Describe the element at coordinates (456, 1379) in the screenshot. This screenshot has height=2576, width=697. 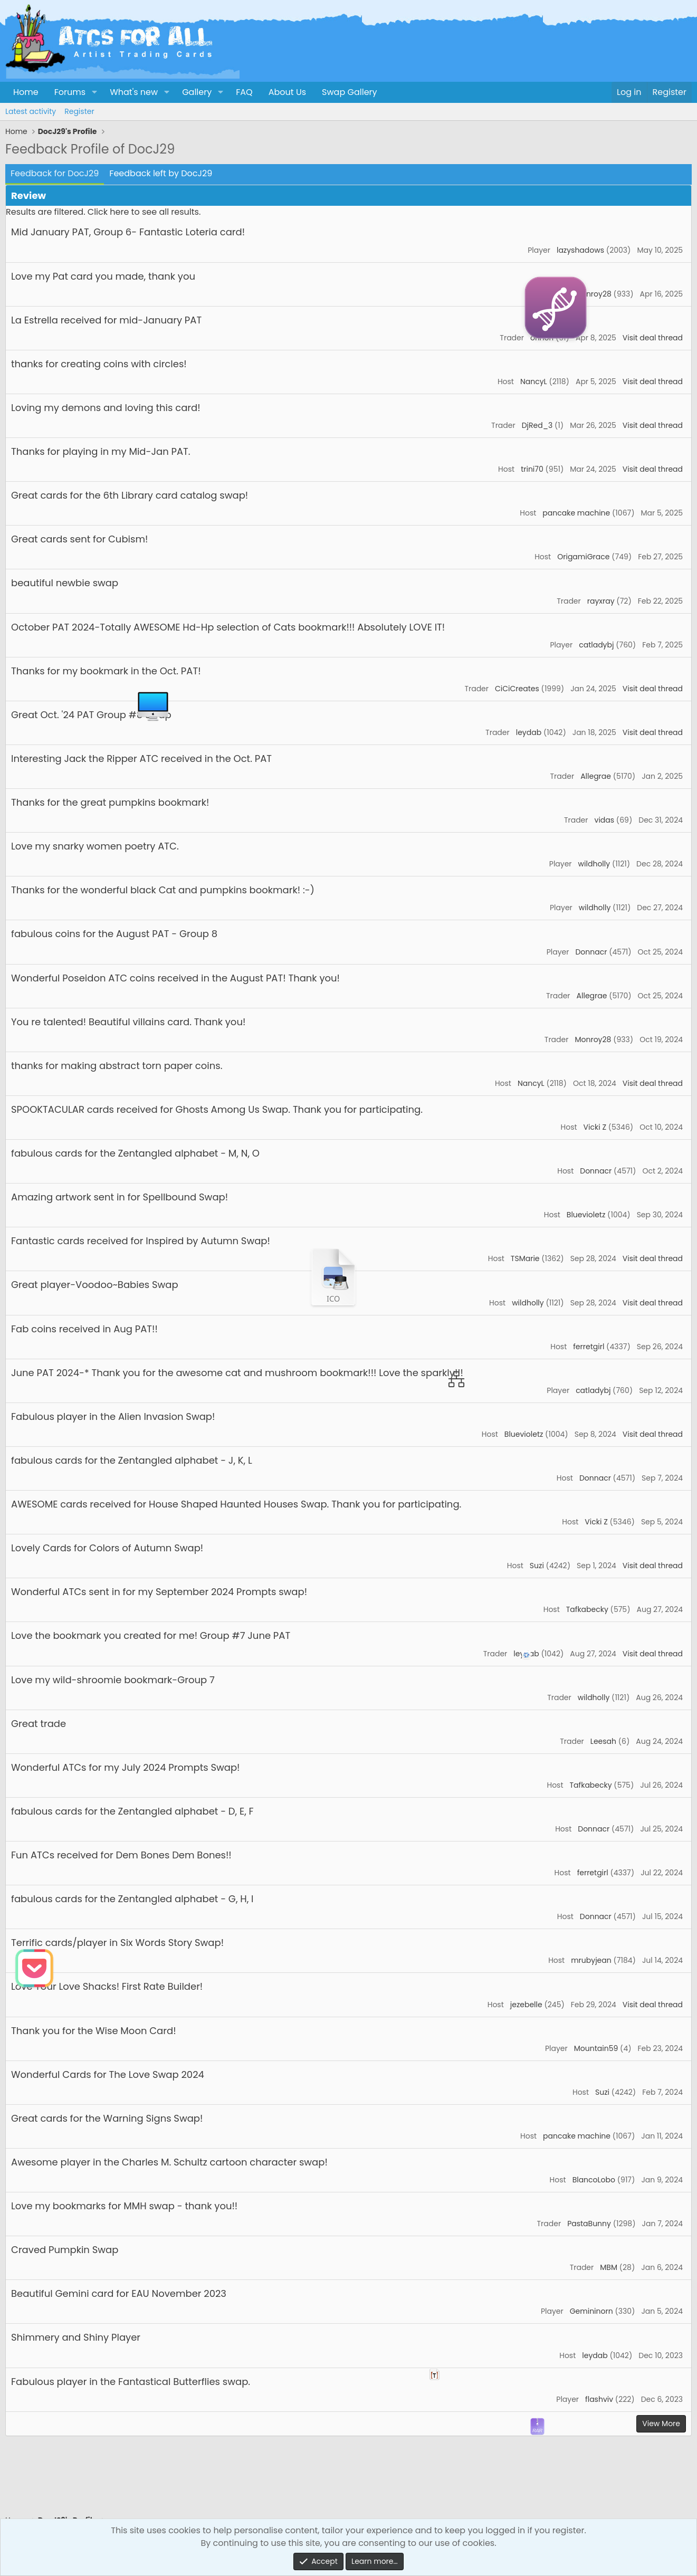
I see `view wired network connections` at that location.